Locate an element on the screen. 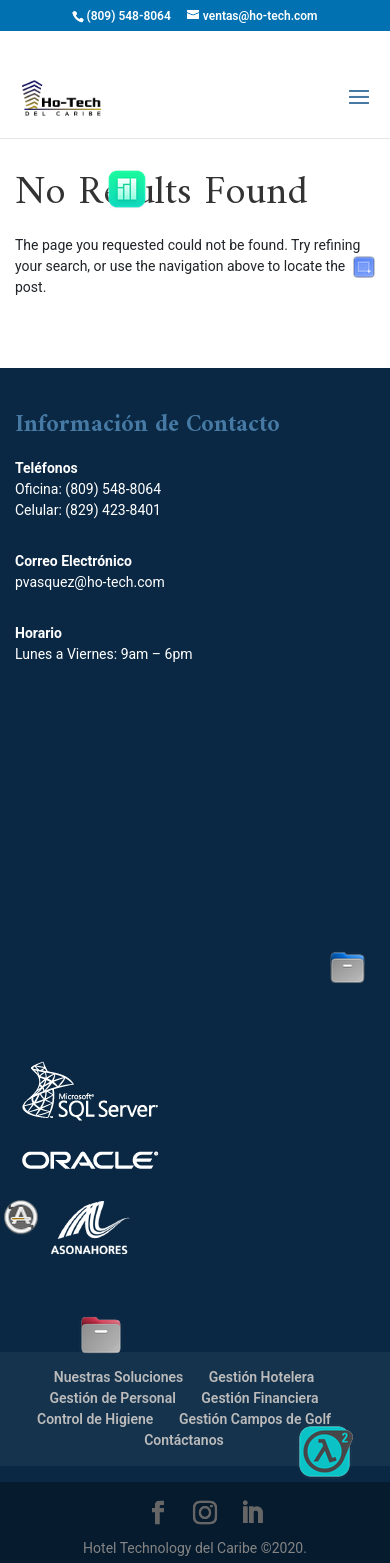 The width and height of the screenshot is (390, 1563). open the software update manager is located at coordinates (21, 1217).